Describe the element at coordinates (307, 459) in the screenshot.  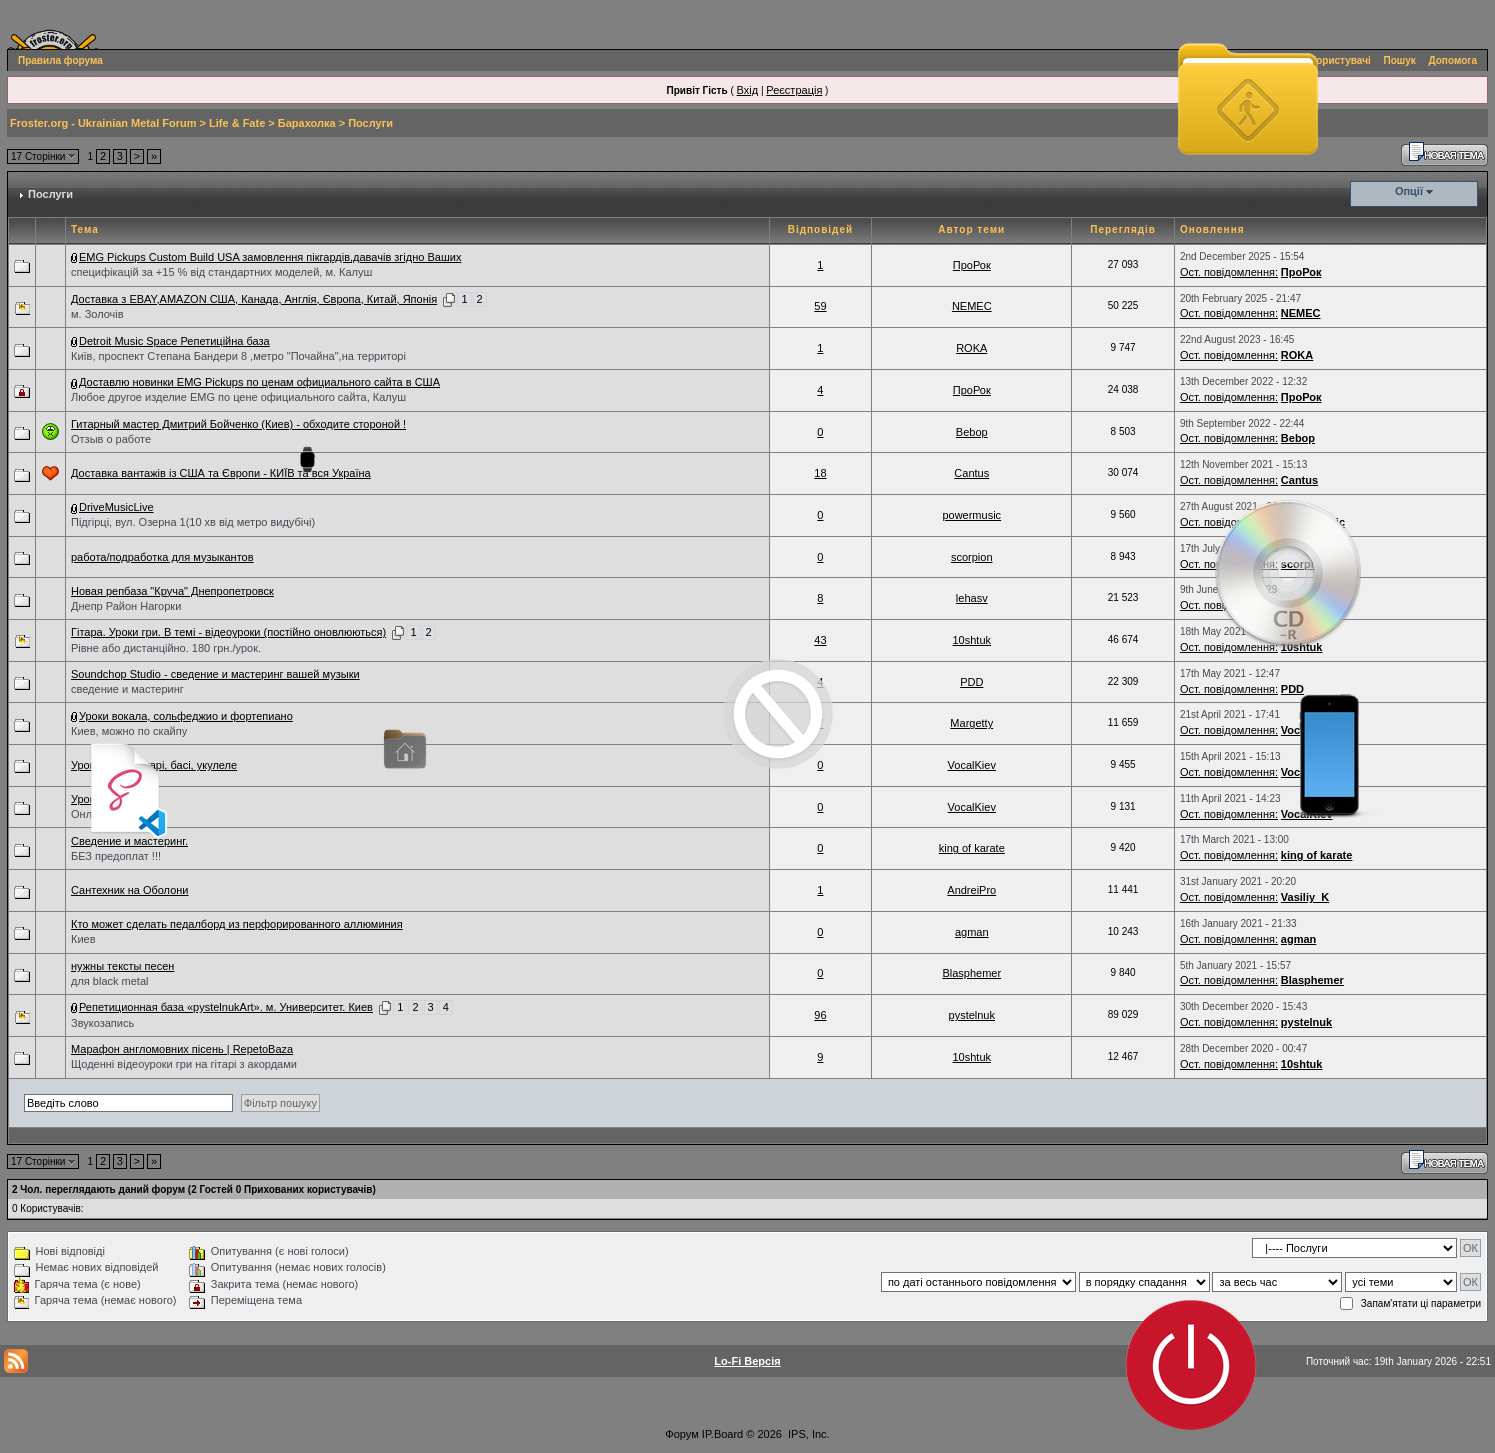
I see `apple watch series 10 device icon` at that location.